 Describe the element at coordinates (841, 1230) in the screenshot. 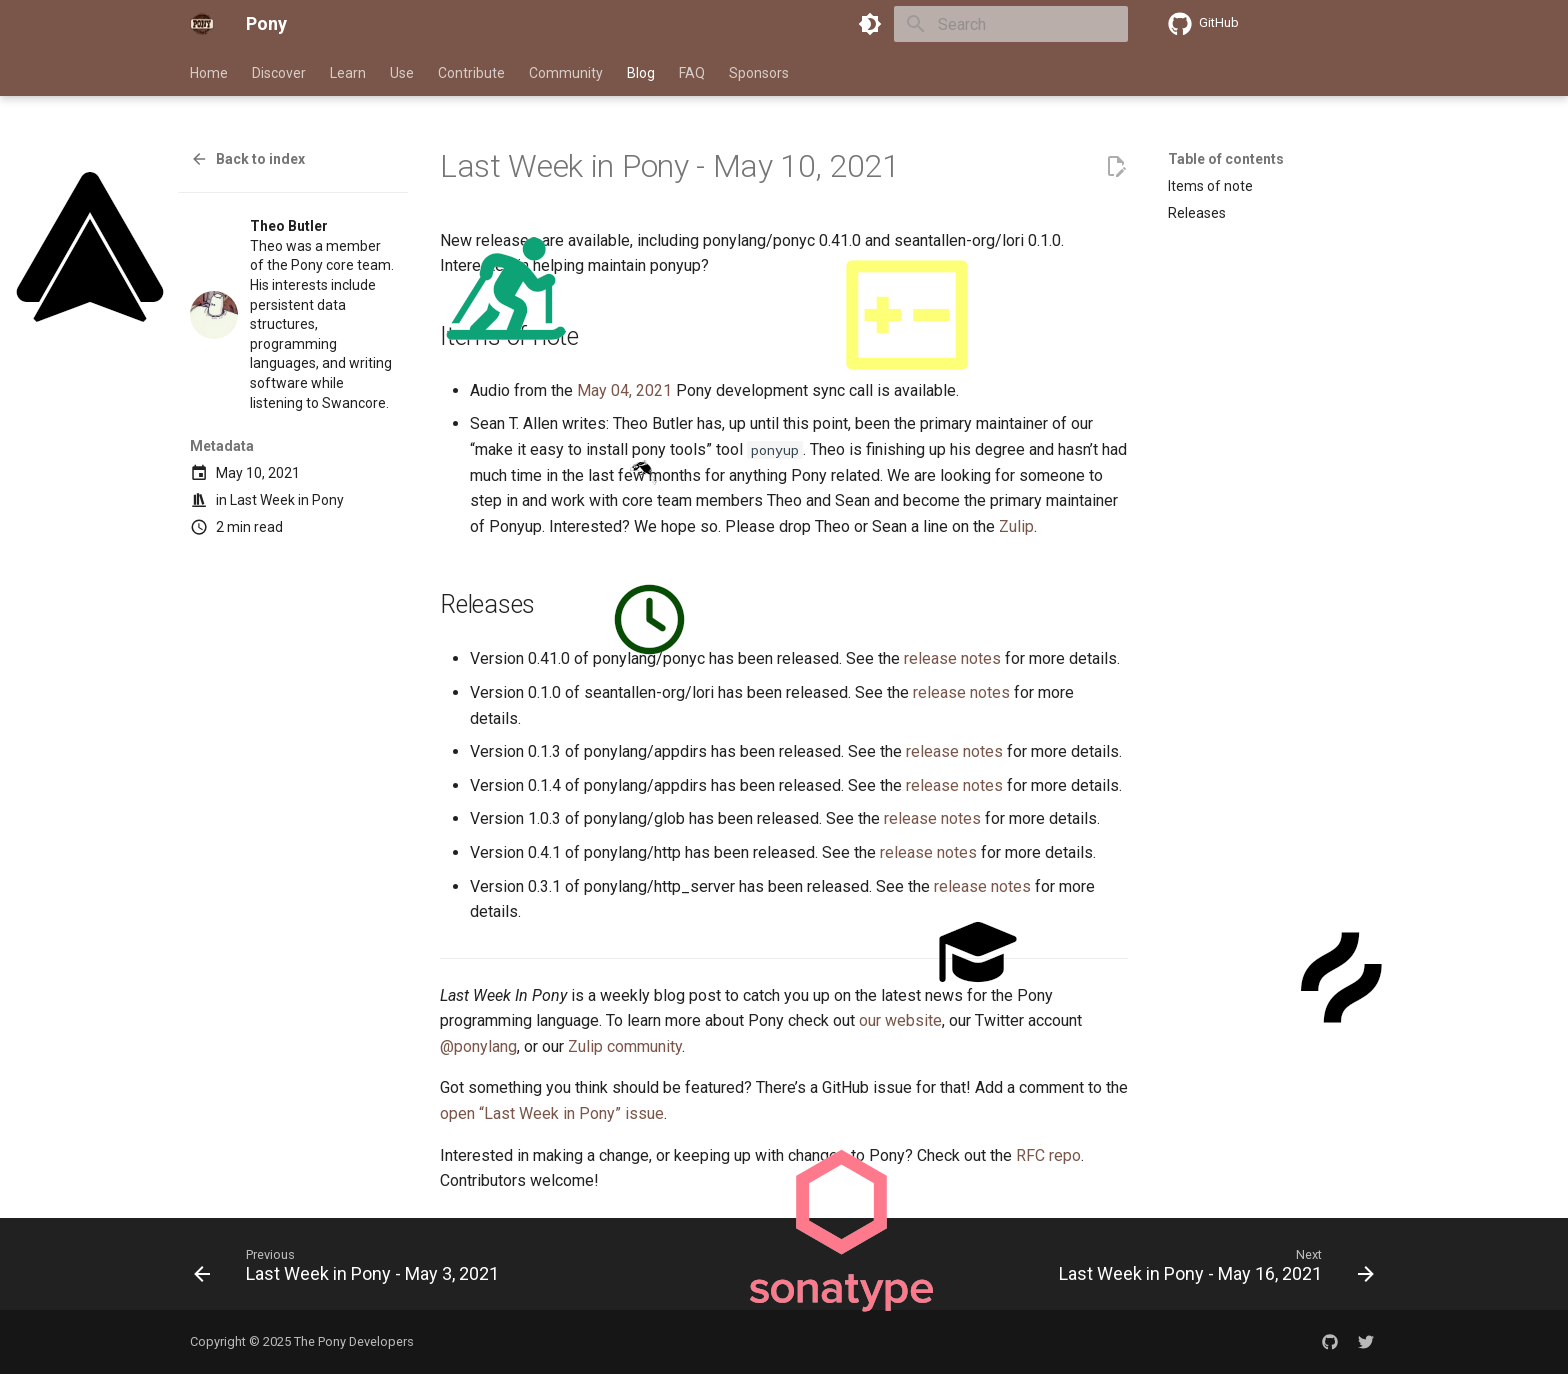

I see `navigate to Sonatype website or services` at that location.